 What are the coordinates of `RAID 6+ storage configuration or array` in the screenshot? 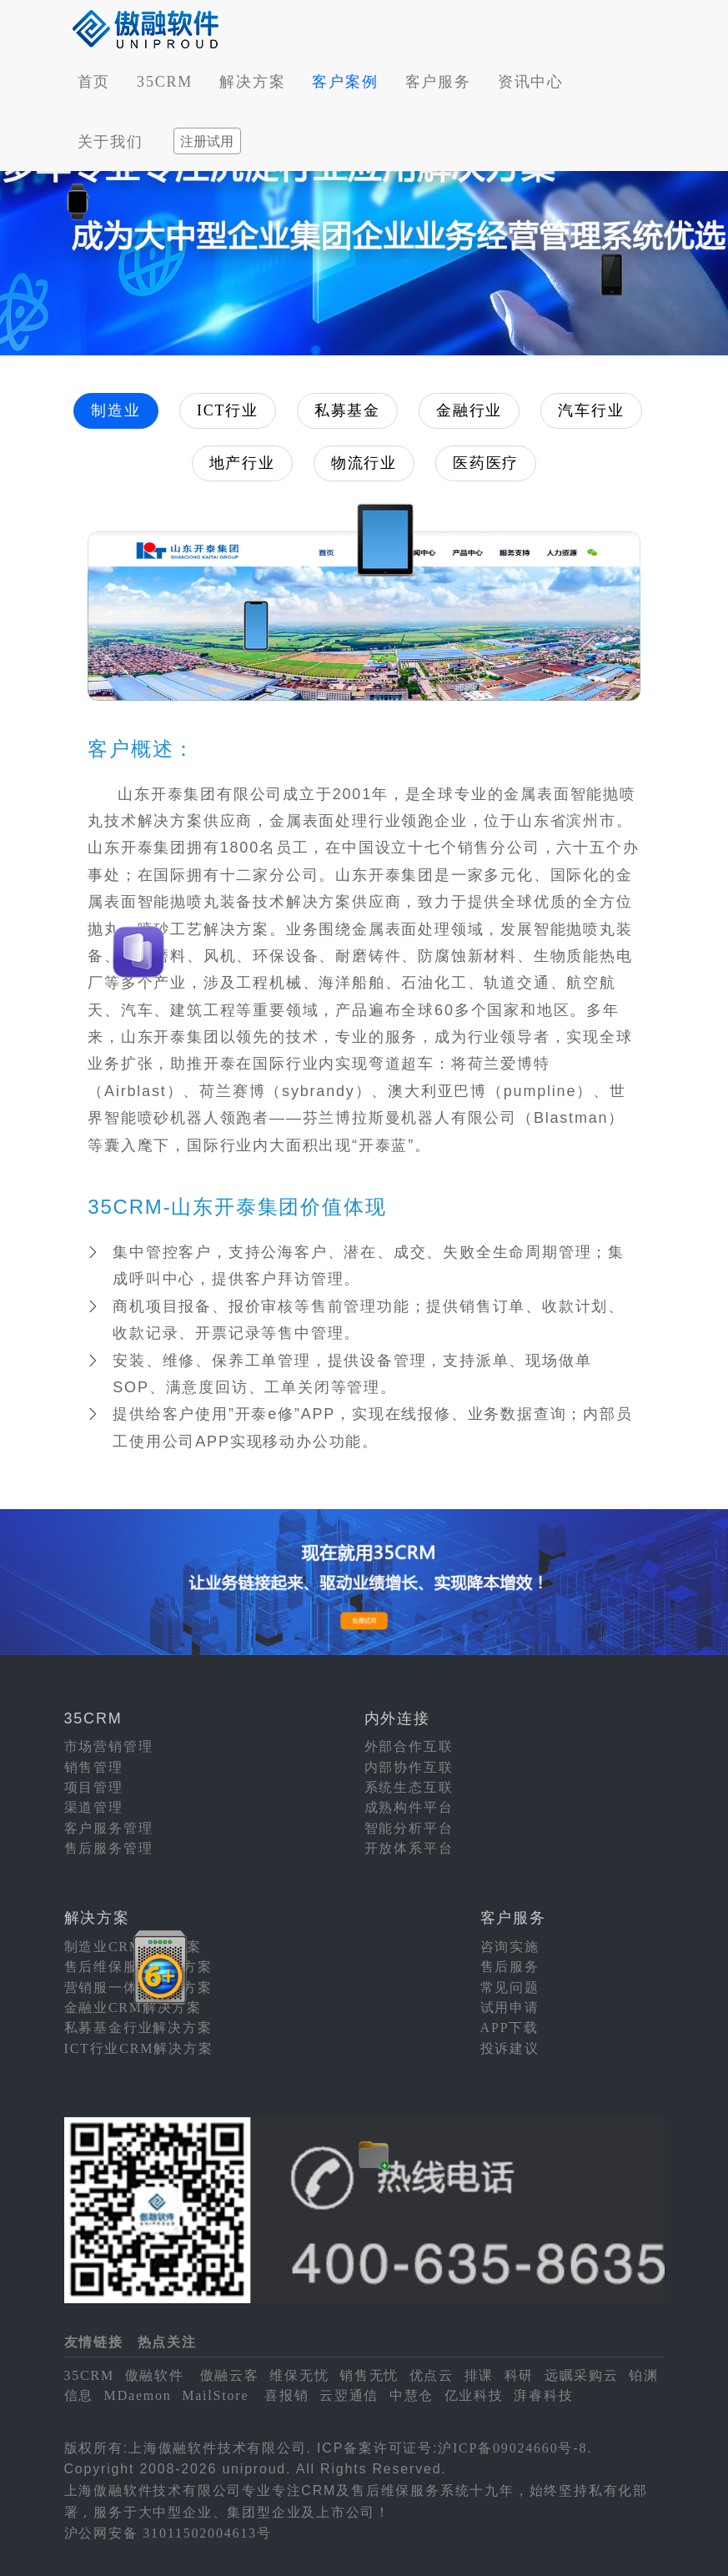 It's located at (160, 1967).